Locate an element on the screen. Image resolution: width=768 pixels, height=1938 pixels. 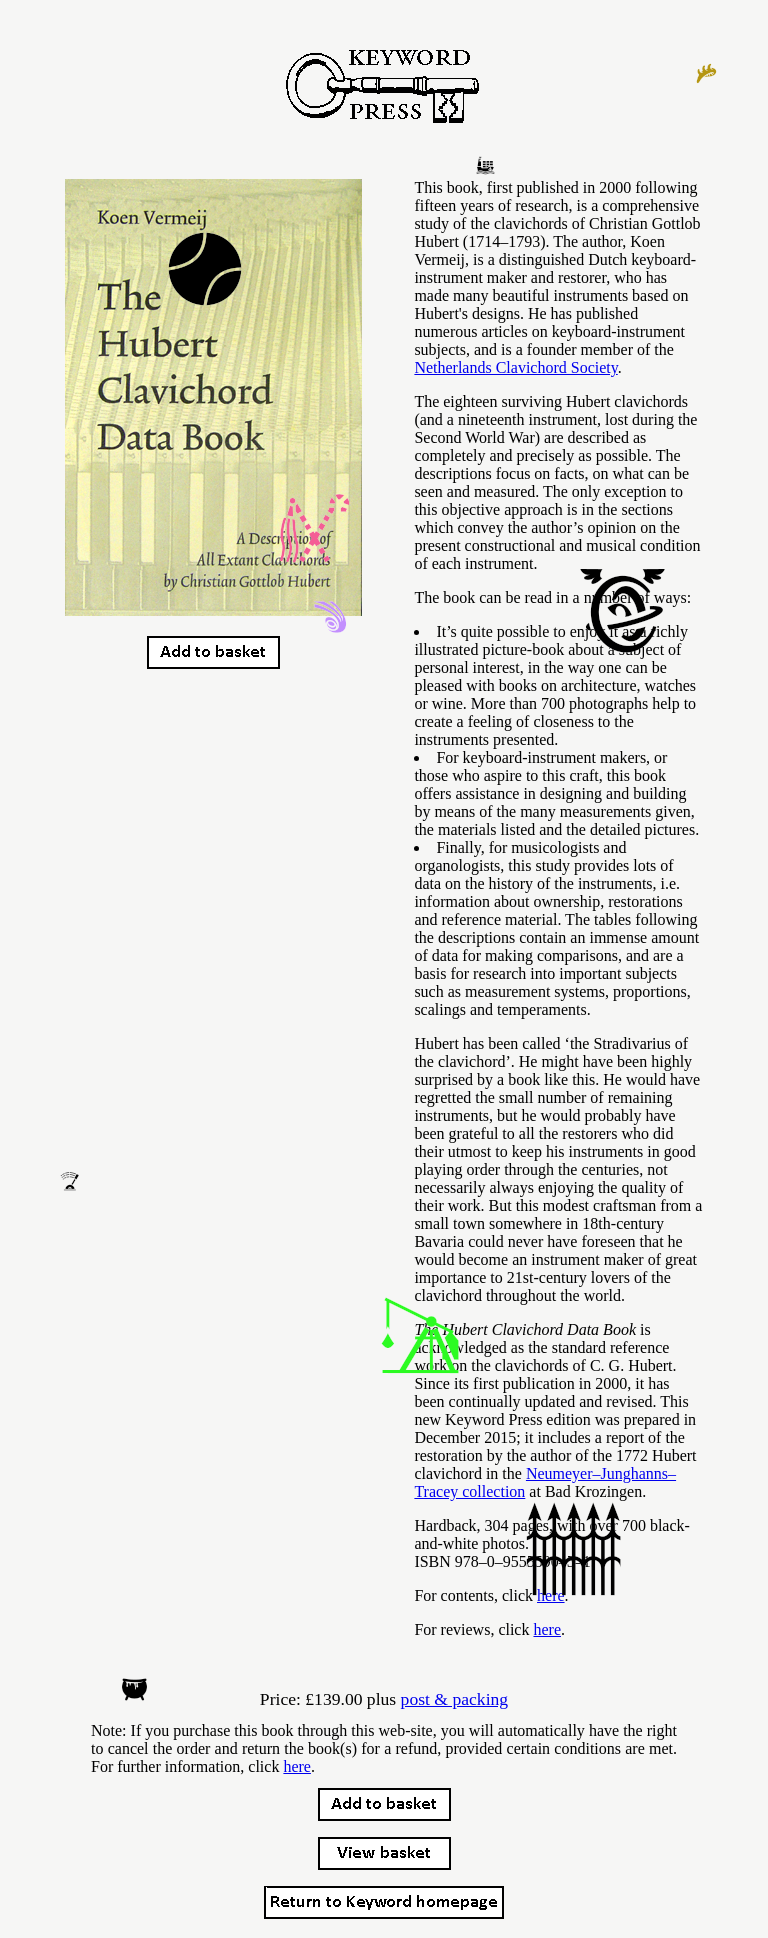
toggle a game setting or control is located at coordinates (70, 1181).